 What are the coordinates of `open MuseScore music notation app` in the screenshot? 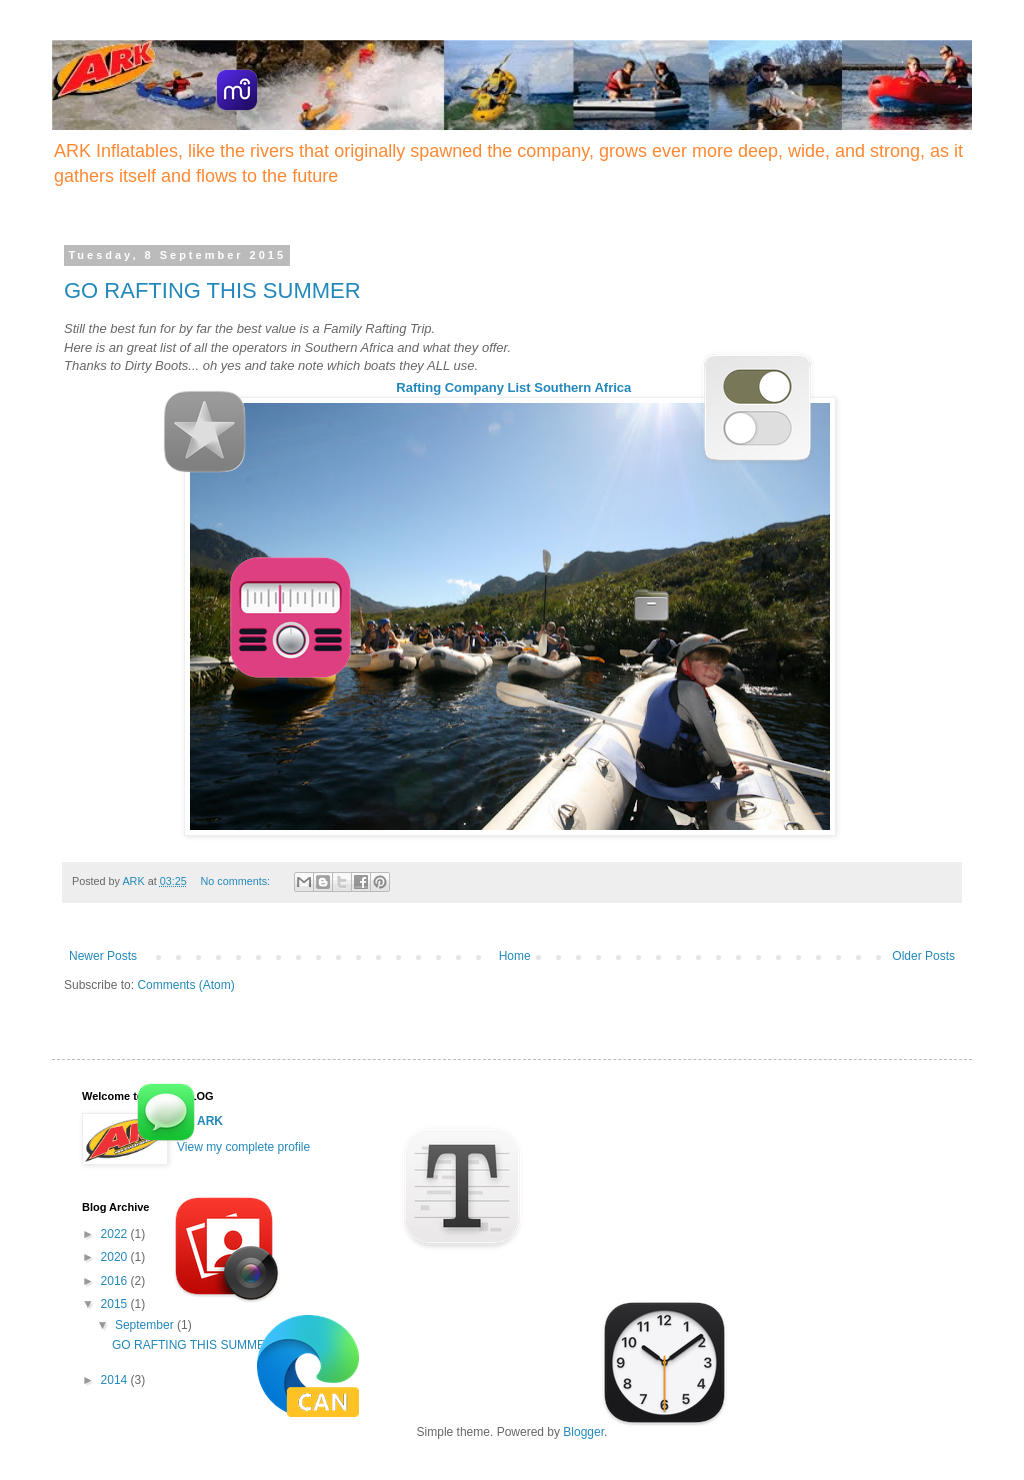 It's located at (237, 90).